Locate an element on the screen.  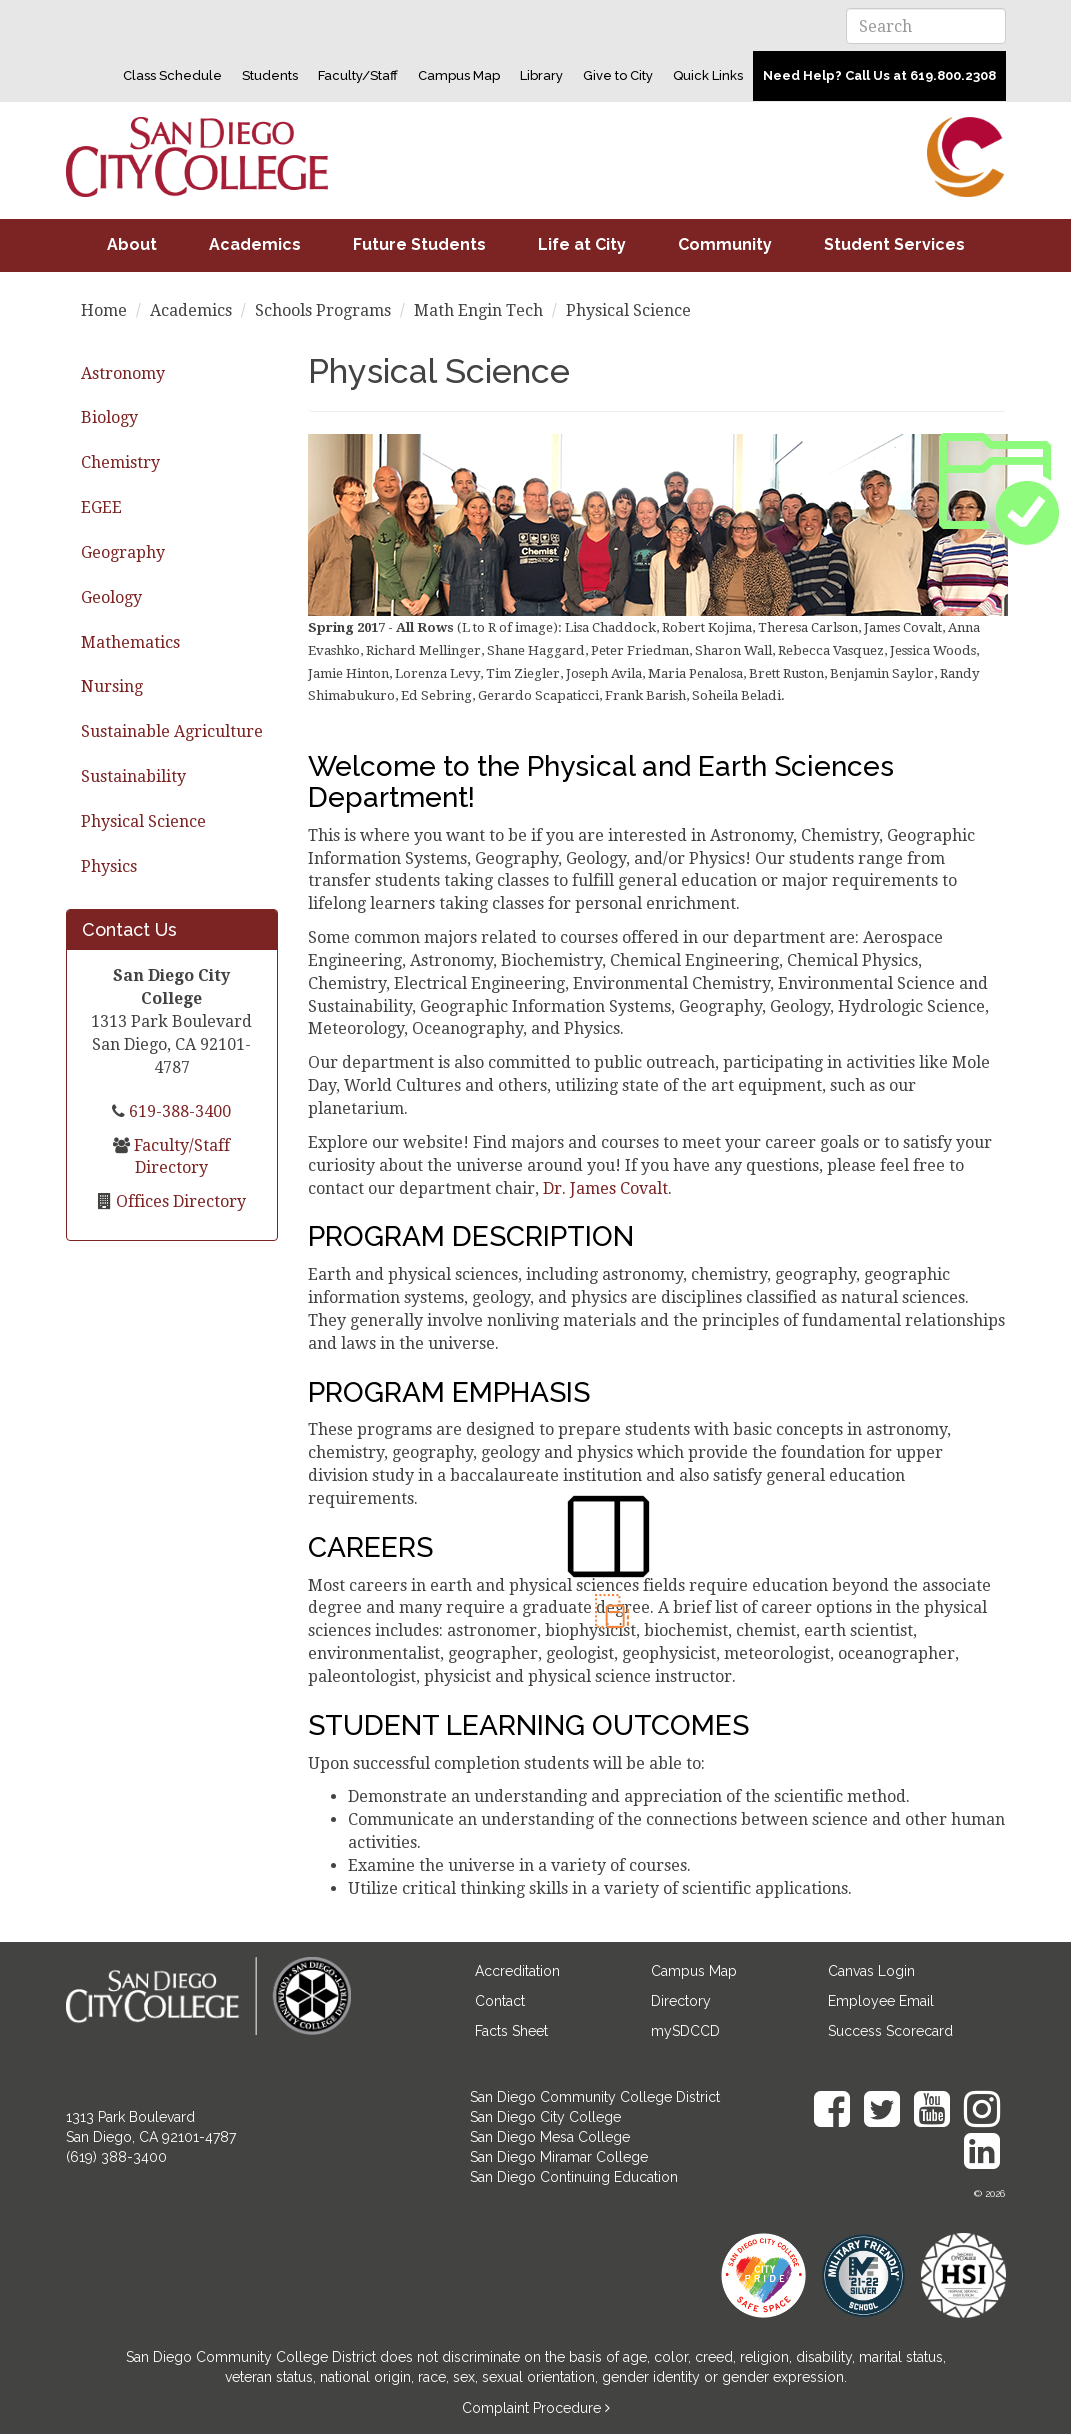
indicates the currently active or selected folder is located at coordinates (995, 481).